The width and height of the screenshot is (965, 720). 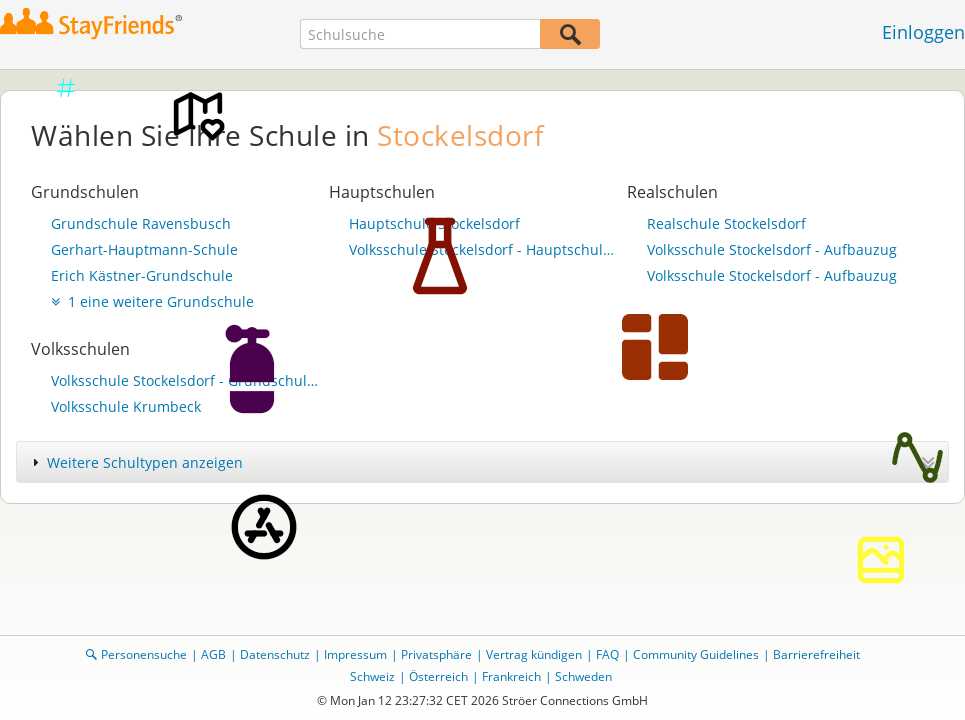 What do you see at coordinates (655, 347) in the screenshot?
I see `switch to board or grid layout view` at bounding box center [655, 347].